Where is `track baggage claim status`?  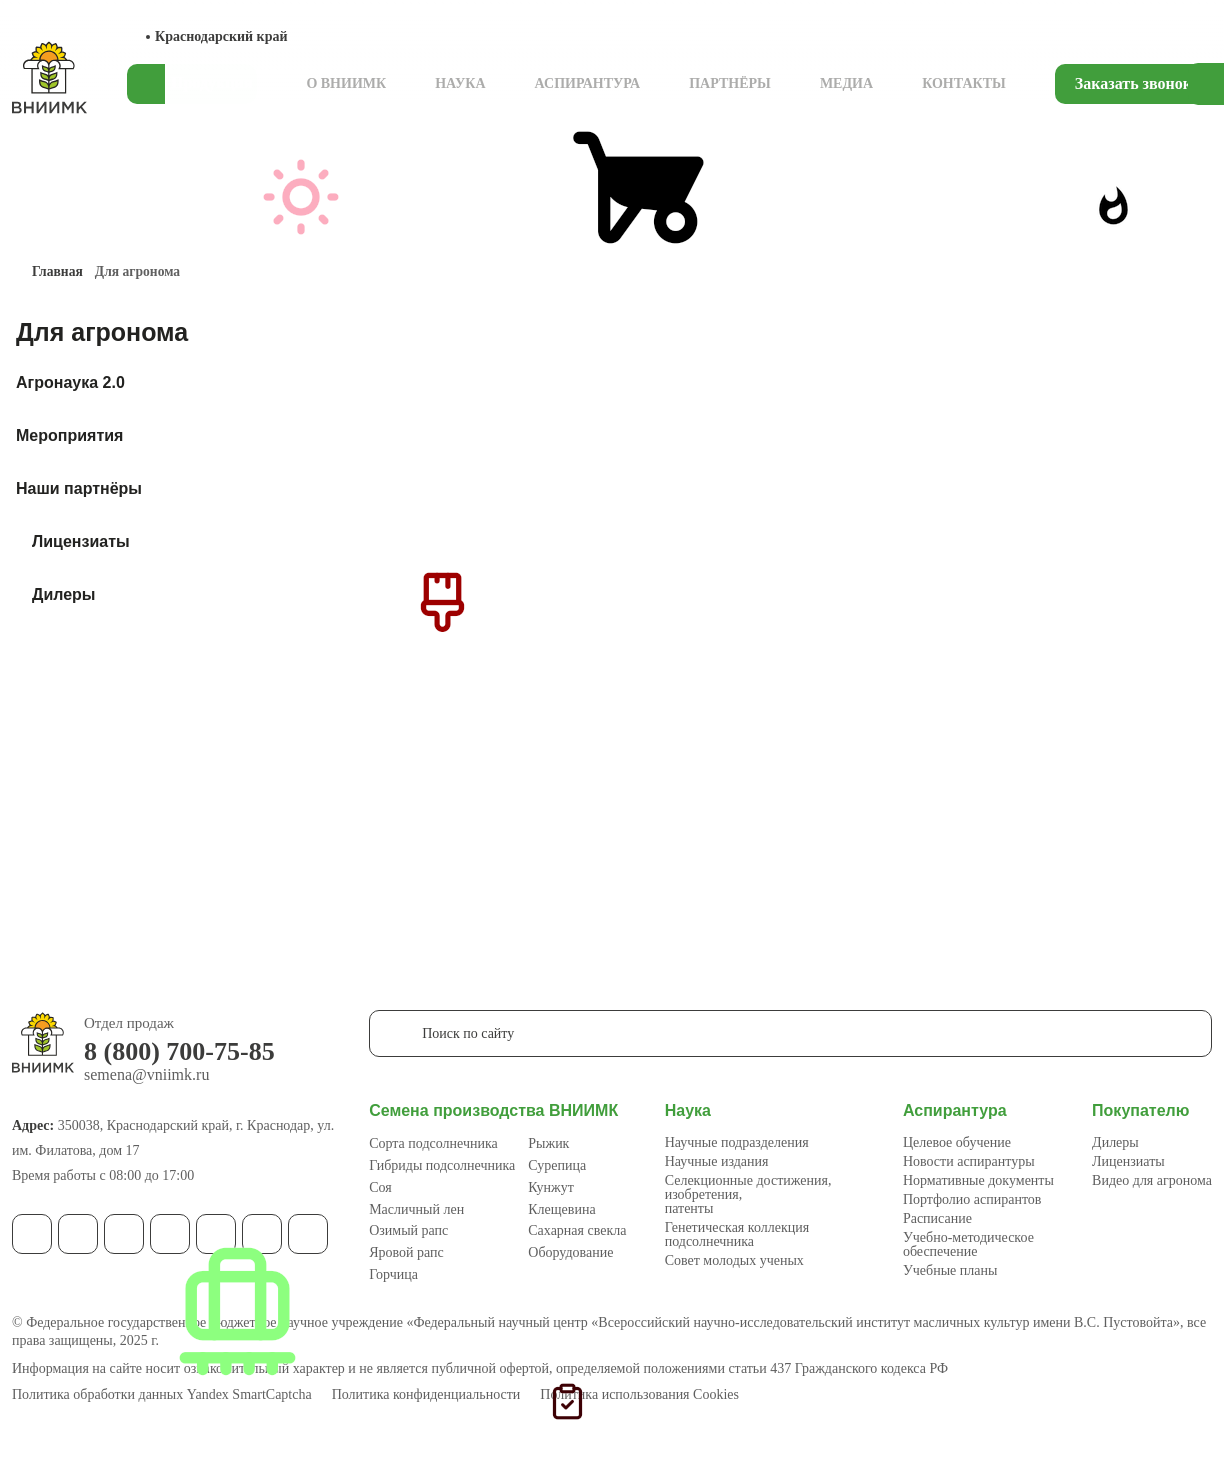 track baggage claim status is located at coordinates (237, 1311).